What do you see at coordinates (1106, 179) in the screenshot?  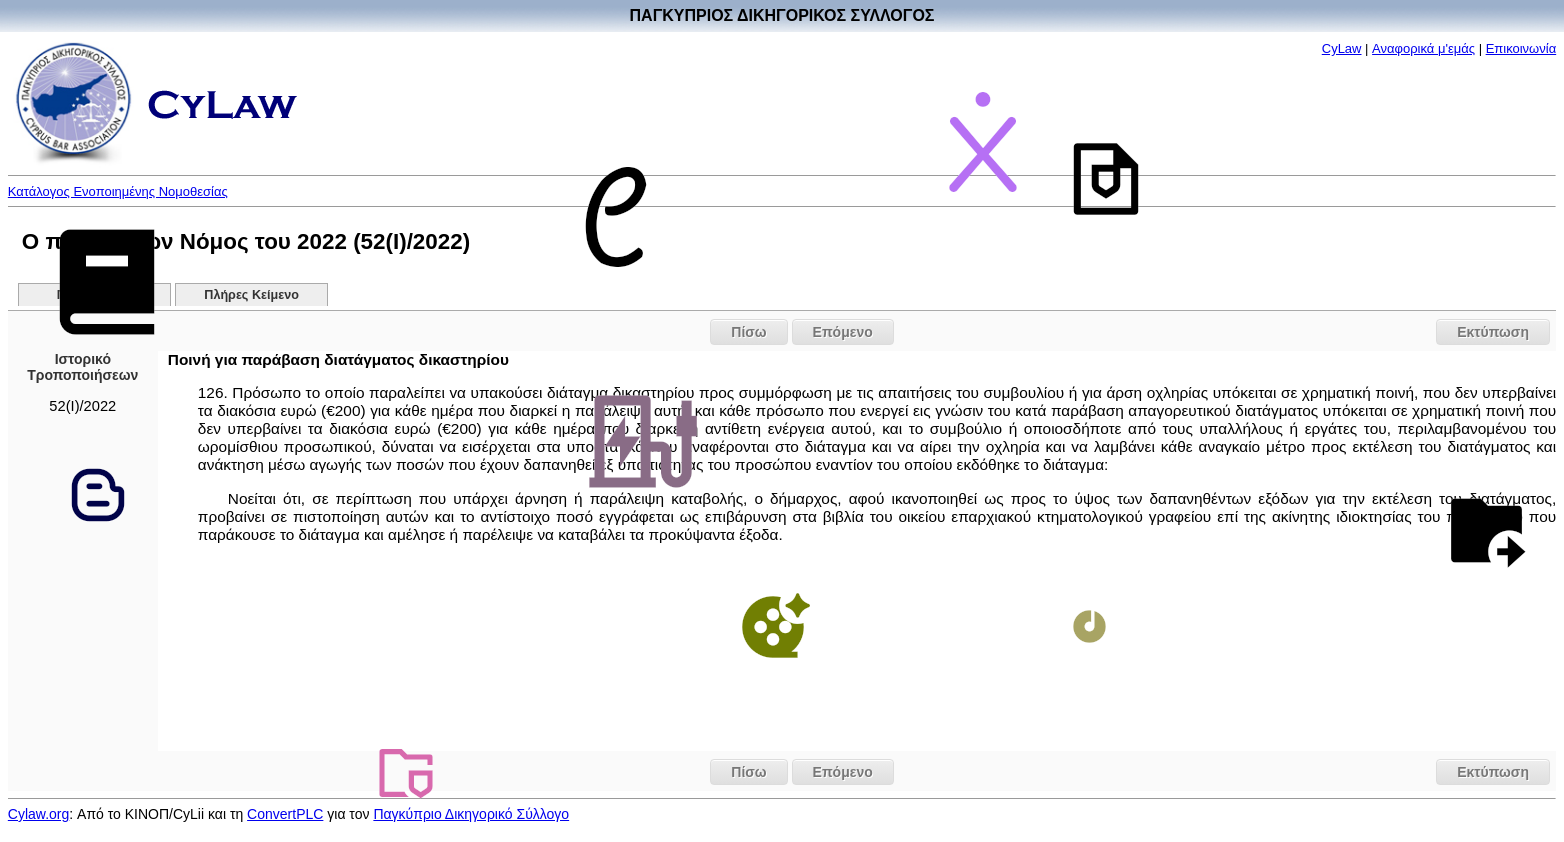 I see `view protected or secured document` at bounding box center [1106, 179].